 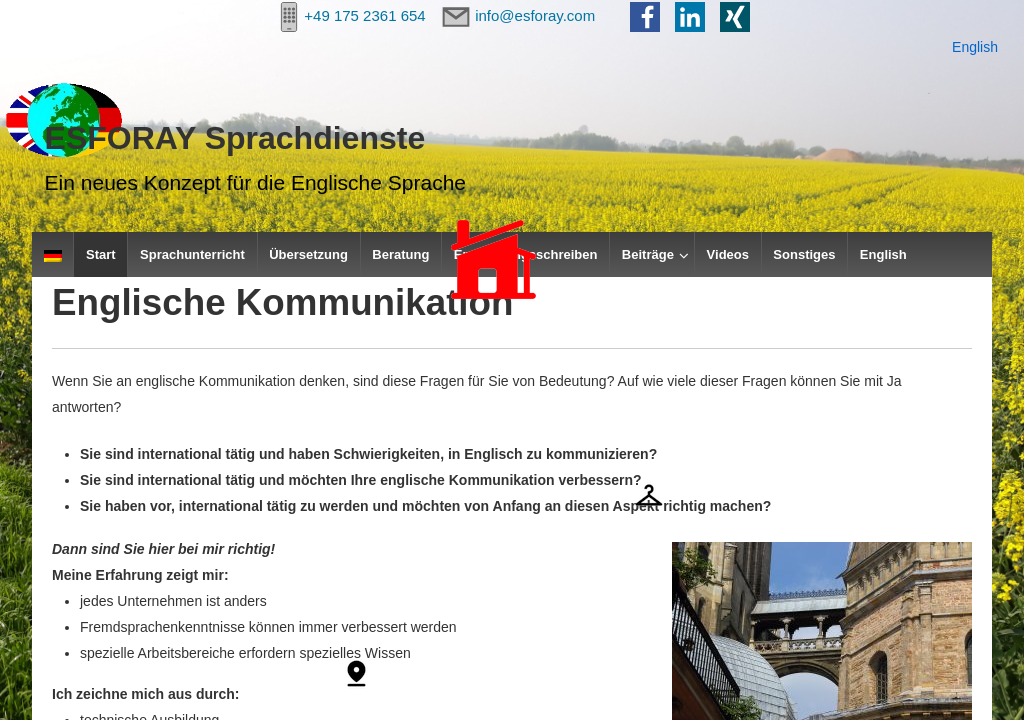 I want to click on navigate to home screen, so click(x=493, y=259).